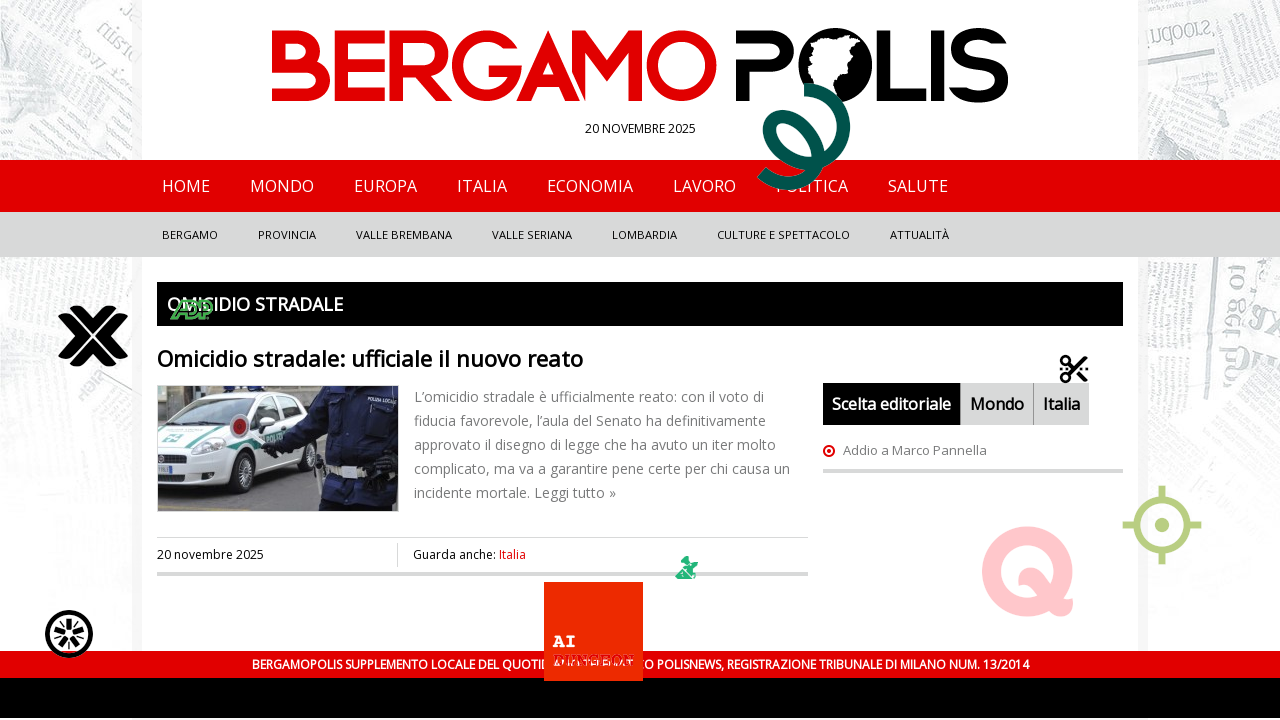  I want to click on focus on a specific area or element, so click(1162, 525).